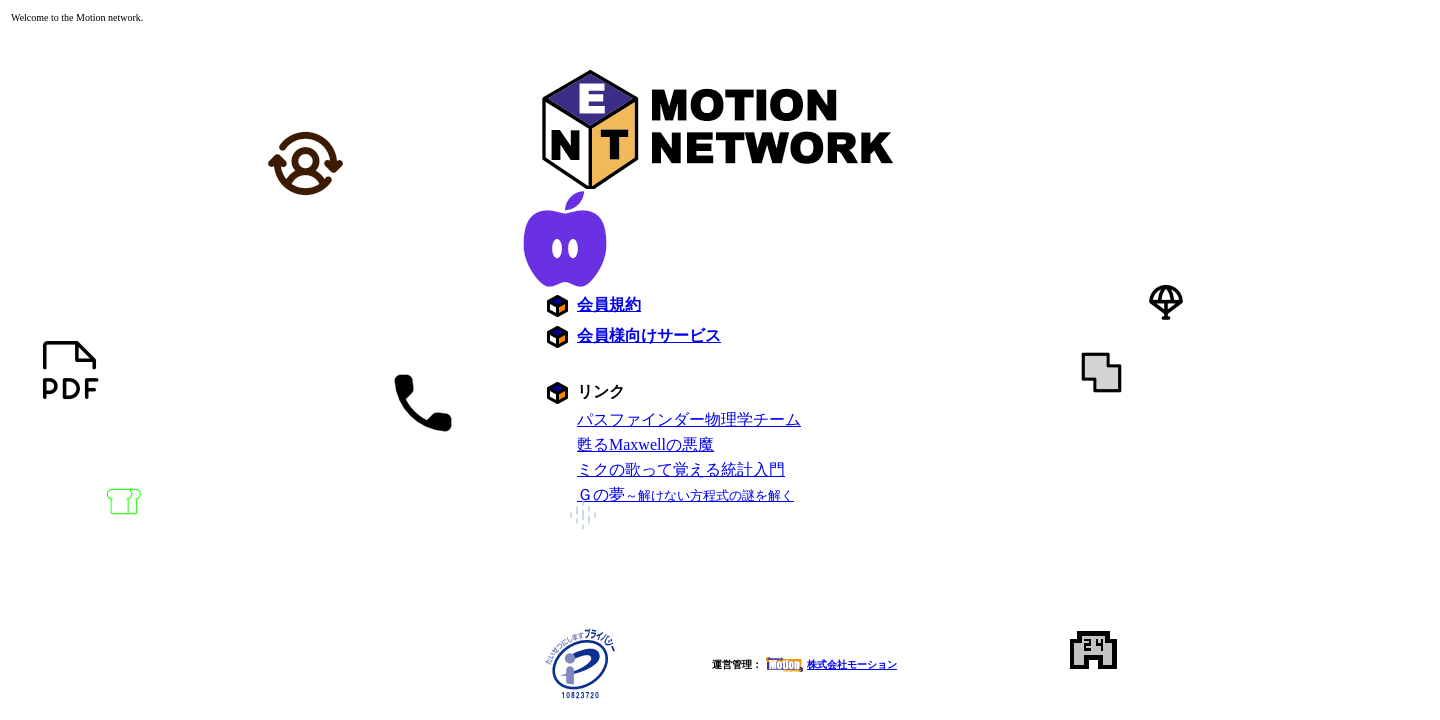 The height and width of the screenshot is (720, 1440). I want to click on view or open a PDF document, so click(69, 372).